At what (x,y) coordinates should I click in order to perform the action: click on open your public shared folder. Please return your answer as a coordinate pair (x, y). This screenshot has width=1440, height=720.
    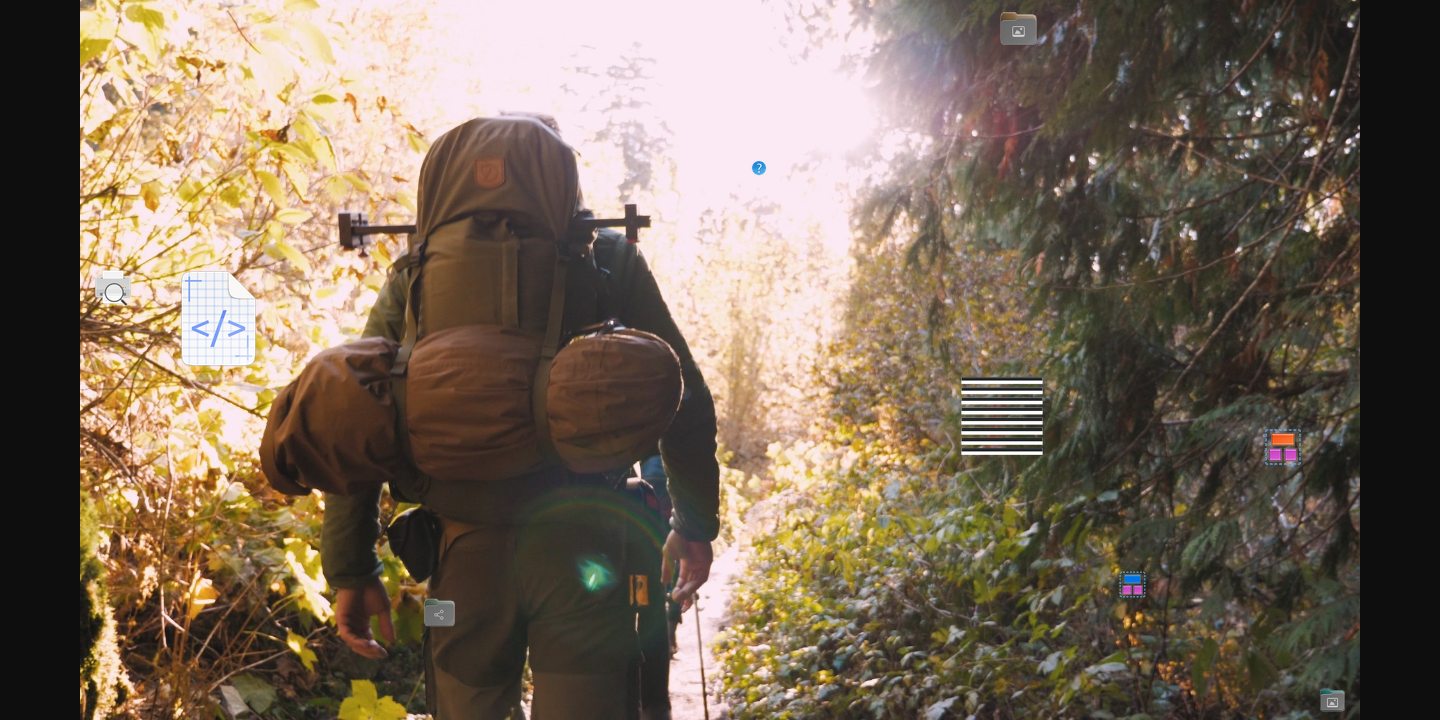
    Looking at the image, I should click on (439, 612).